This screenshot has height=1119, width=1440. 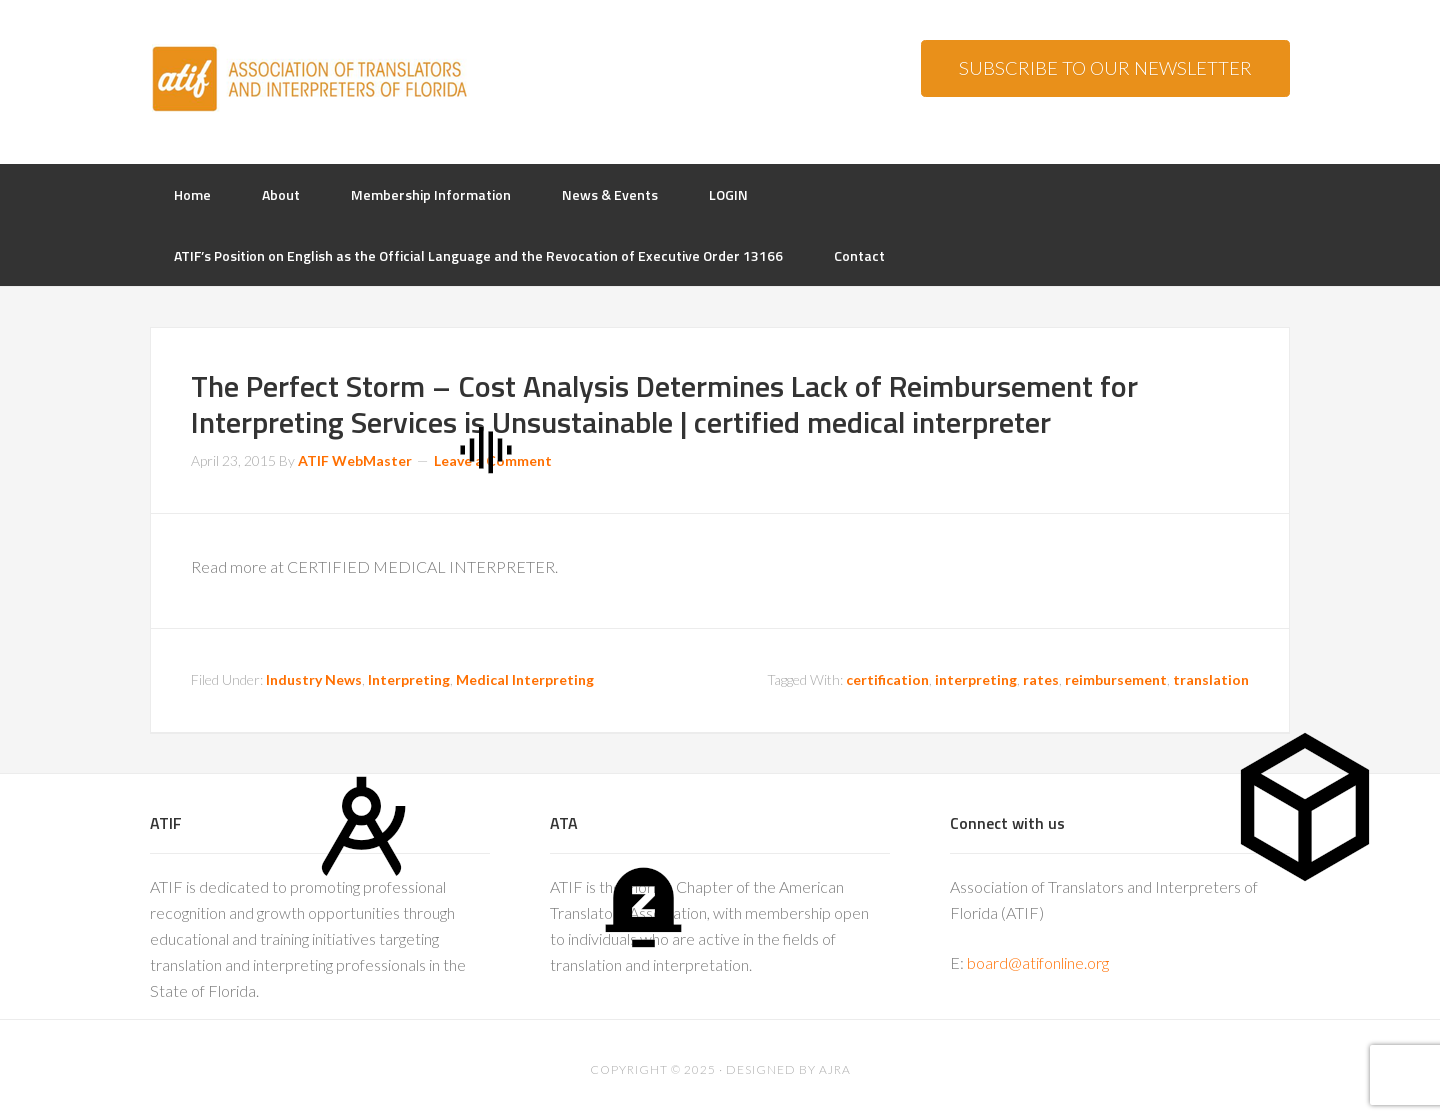 What do you see at coordinates (361, 825) in the screenshot?
I see `access drawing compass tool` at bounding box center [361, 825].